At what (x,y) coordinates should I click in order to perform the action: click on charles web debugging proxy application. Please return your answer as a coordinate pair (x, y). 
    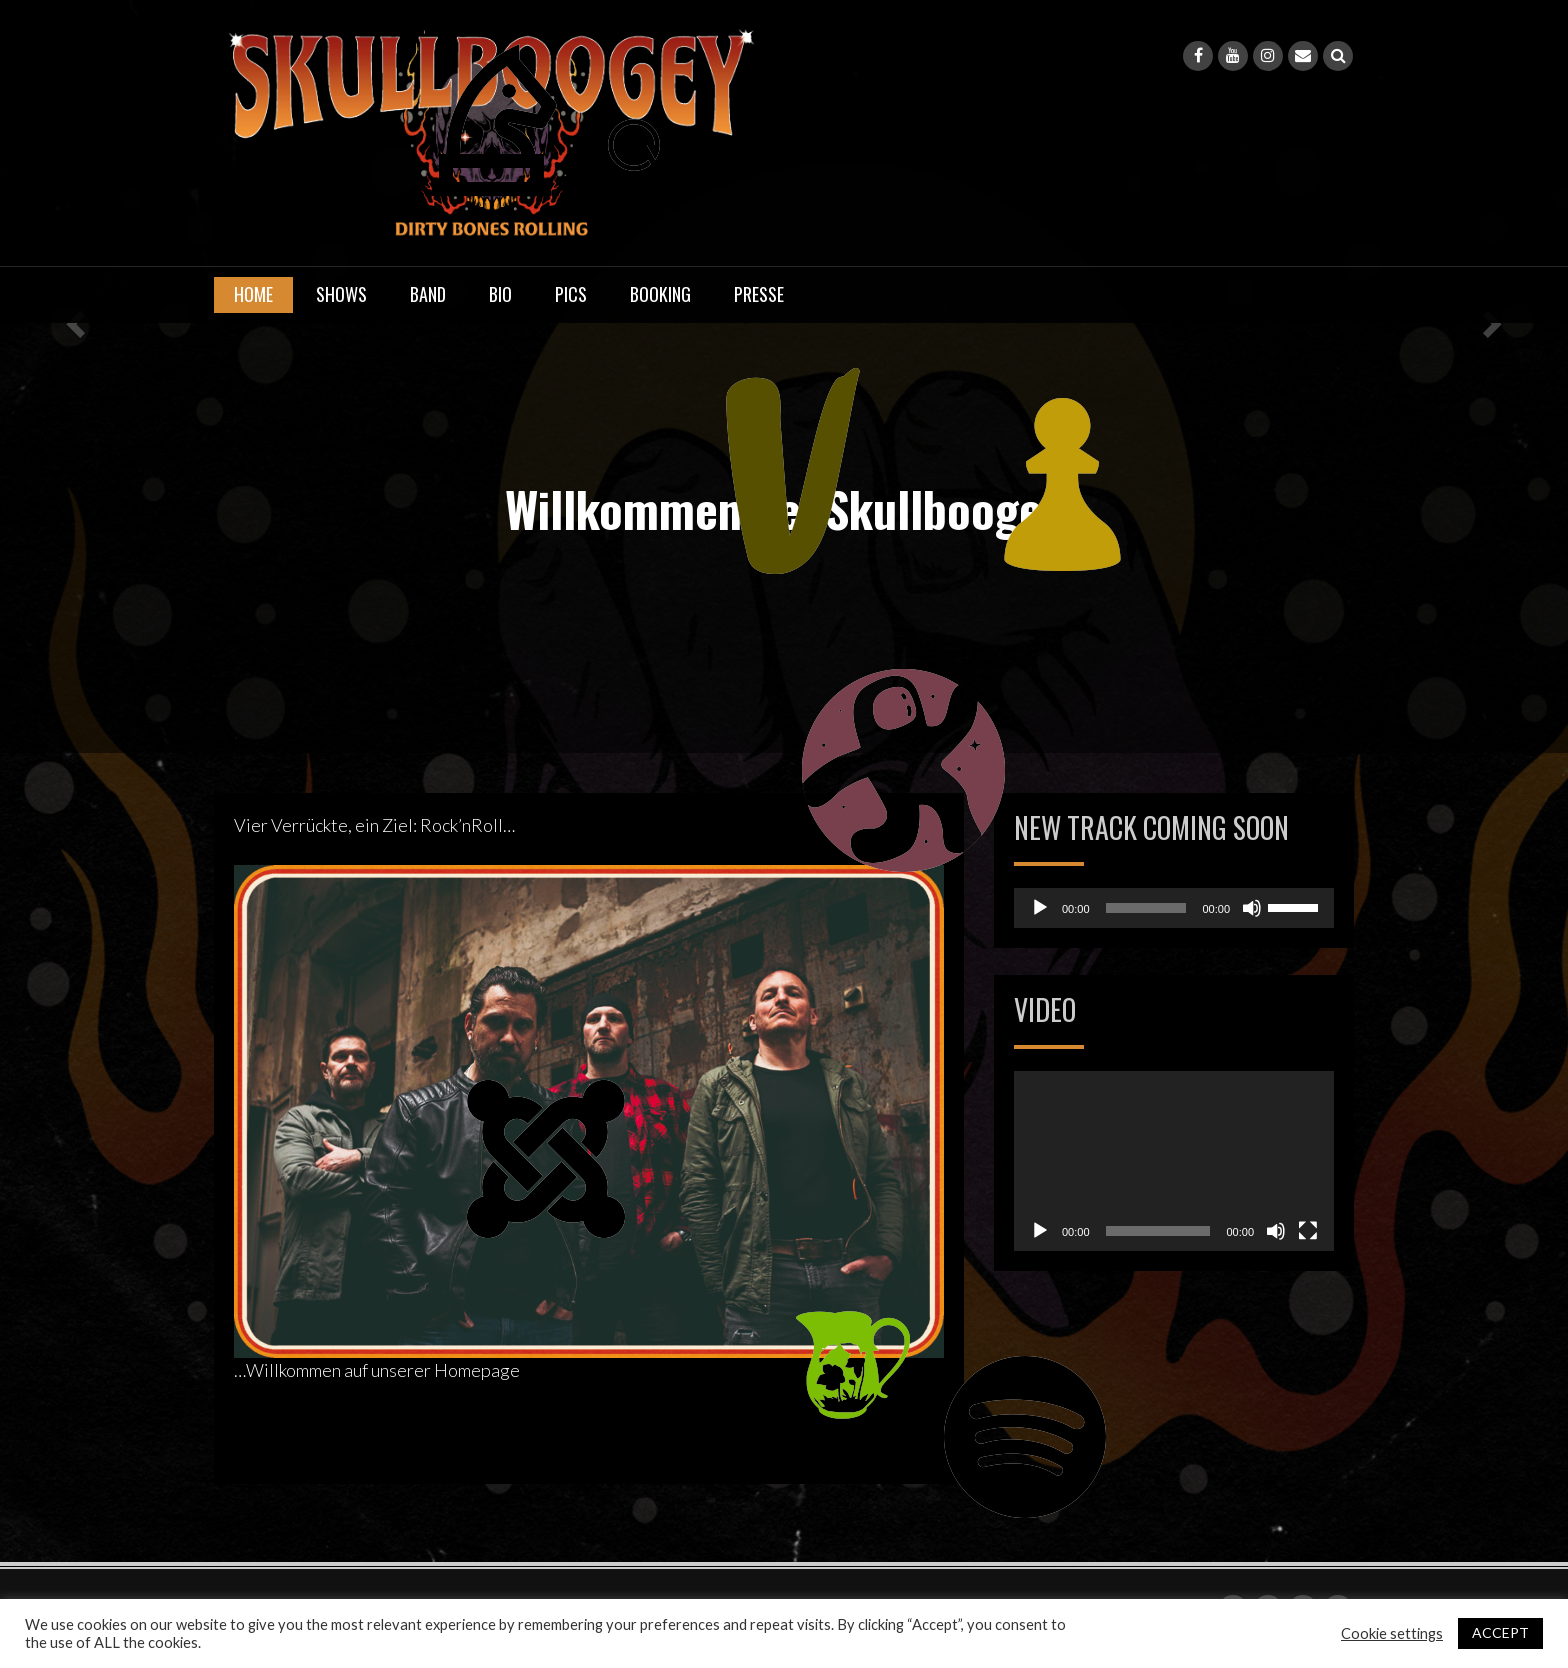
    Looking at the image, I should click on (853, 1365).